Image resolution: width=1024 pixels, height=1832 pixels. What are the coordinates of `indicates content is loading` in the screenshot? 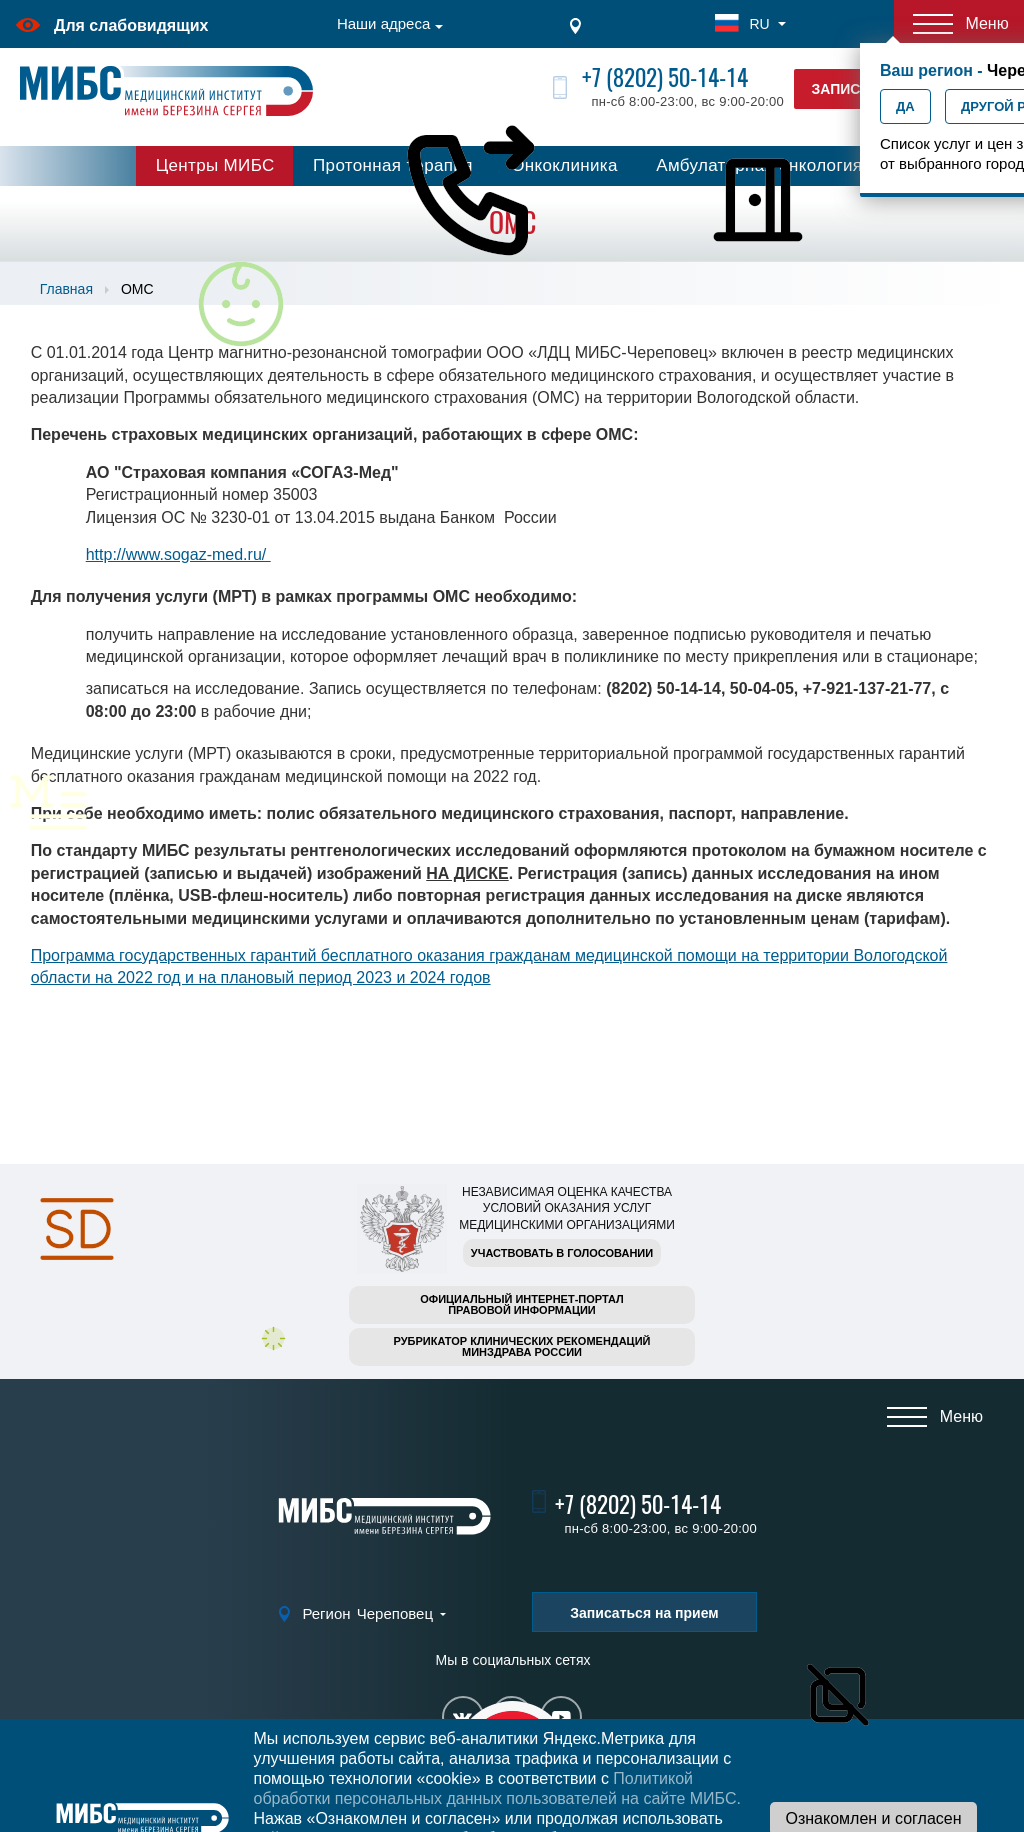 It's located at (273, 1338).